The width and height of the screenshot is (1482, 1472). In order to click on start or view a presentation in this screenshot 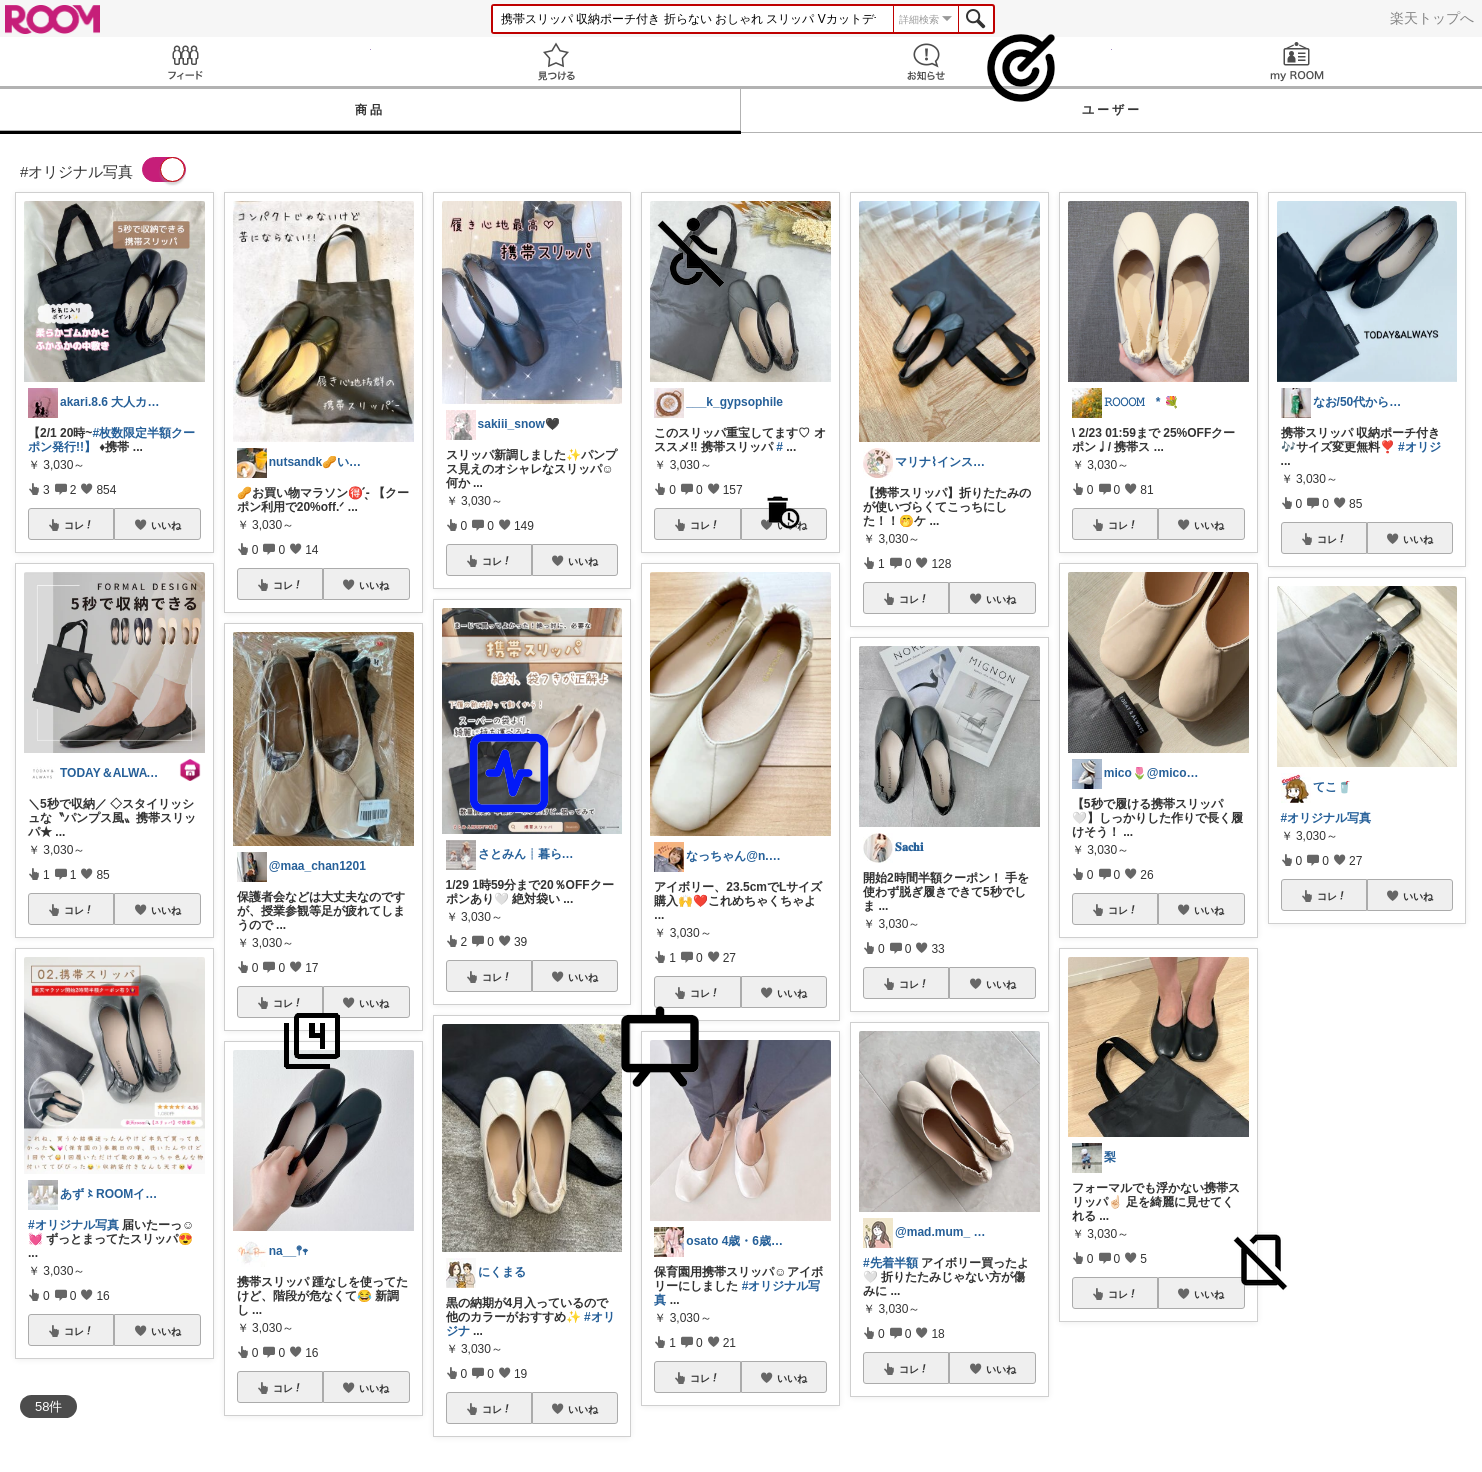, I will do `click(660, 1048)`.